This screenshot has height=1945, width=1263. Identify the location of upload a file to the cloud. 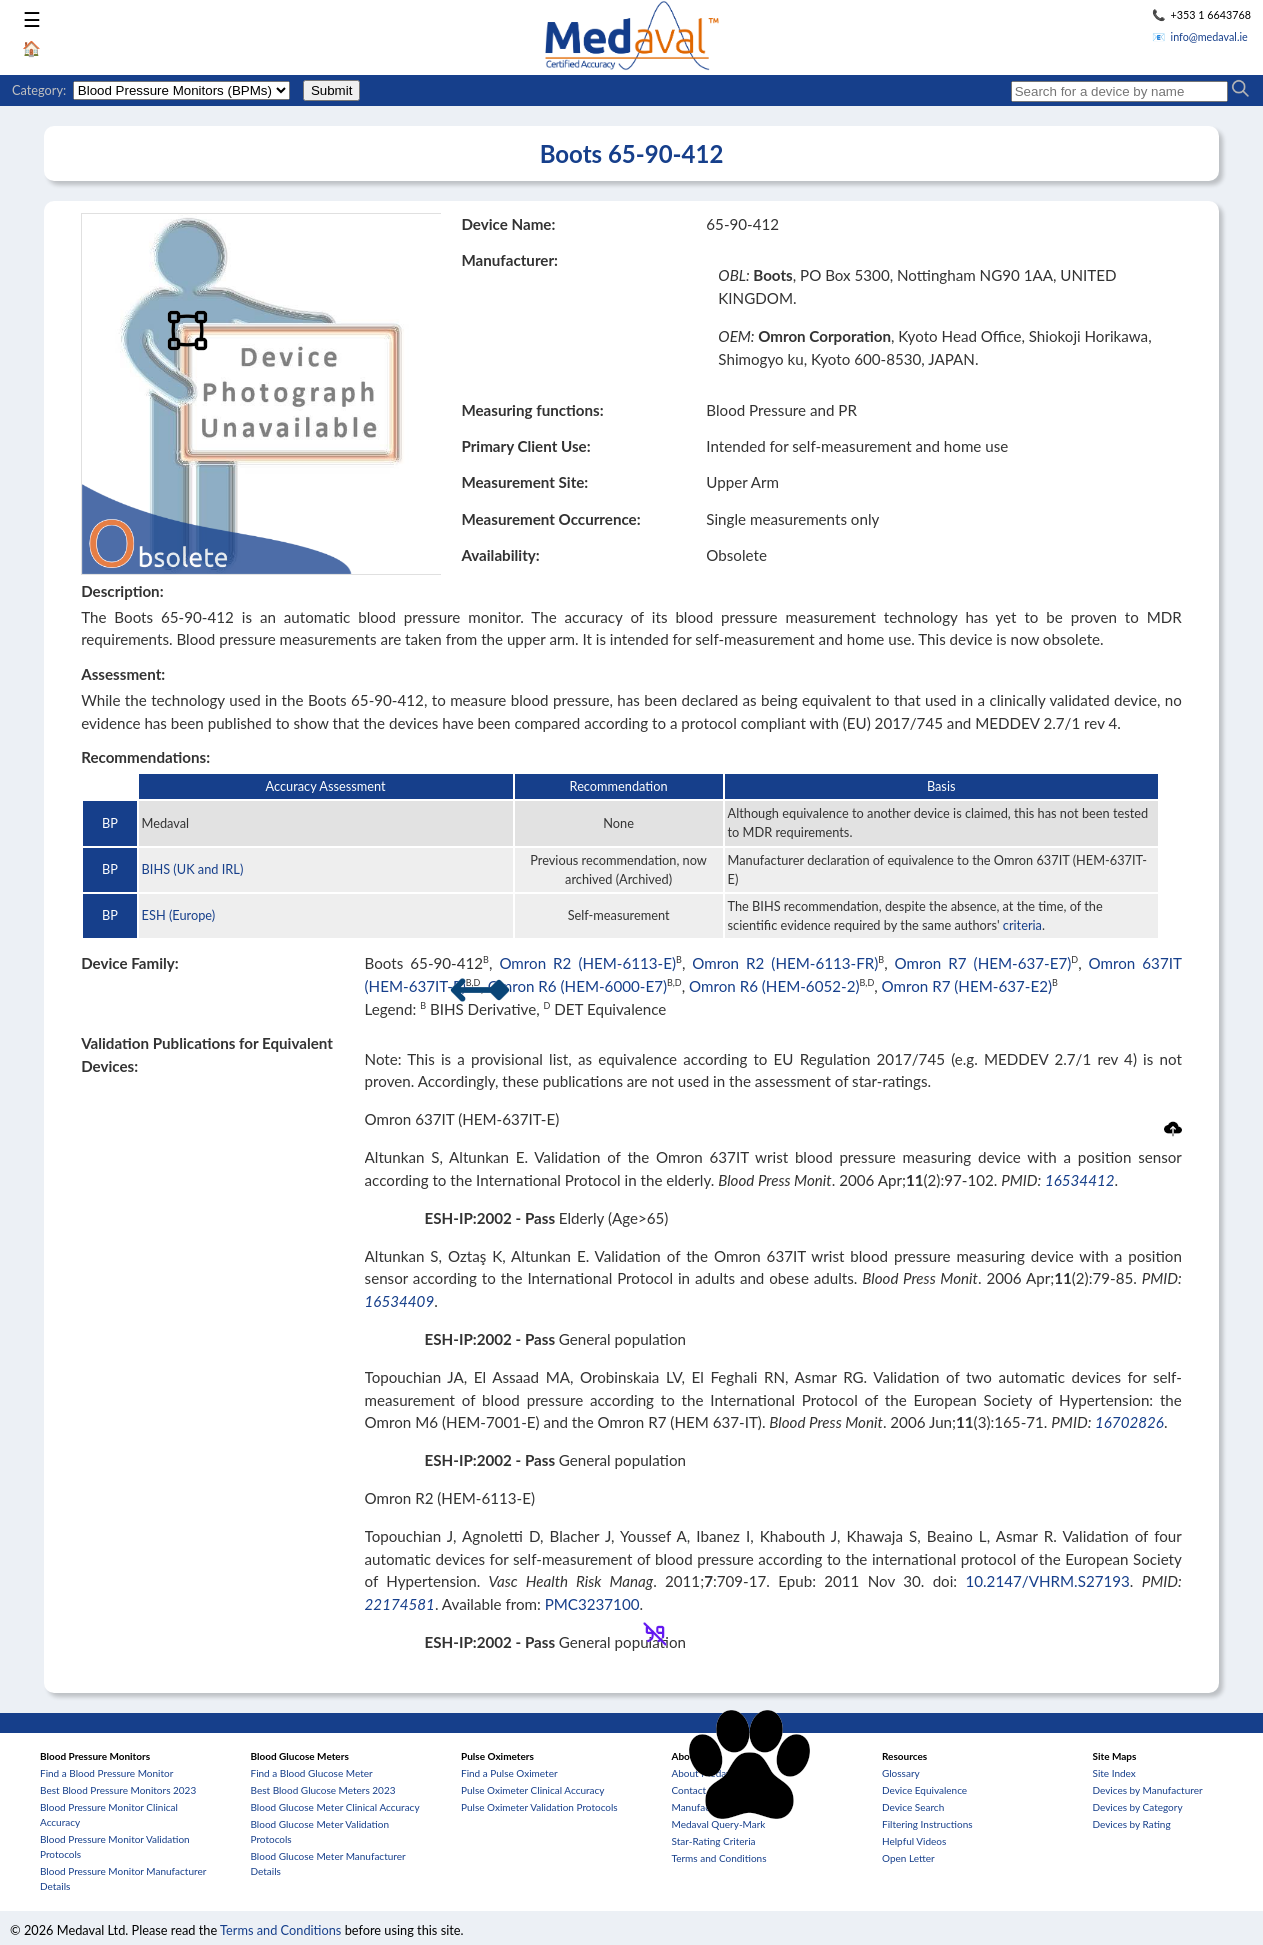
(1173, 1129).